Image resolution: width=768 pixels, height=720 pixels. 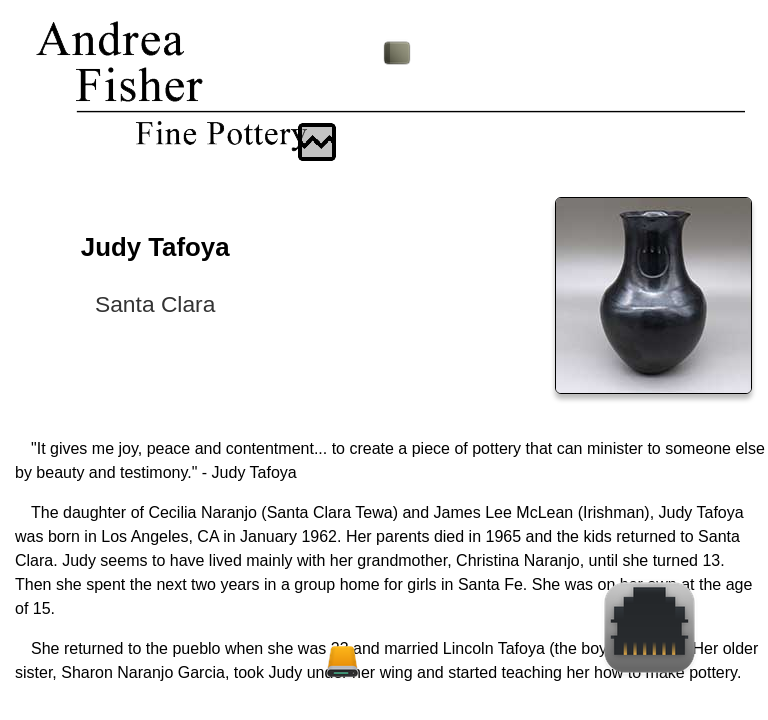 What do you see at coordinates (397, 52) in the screenshot?
I see `access the desktop folder` at bounding box center [397, 52].